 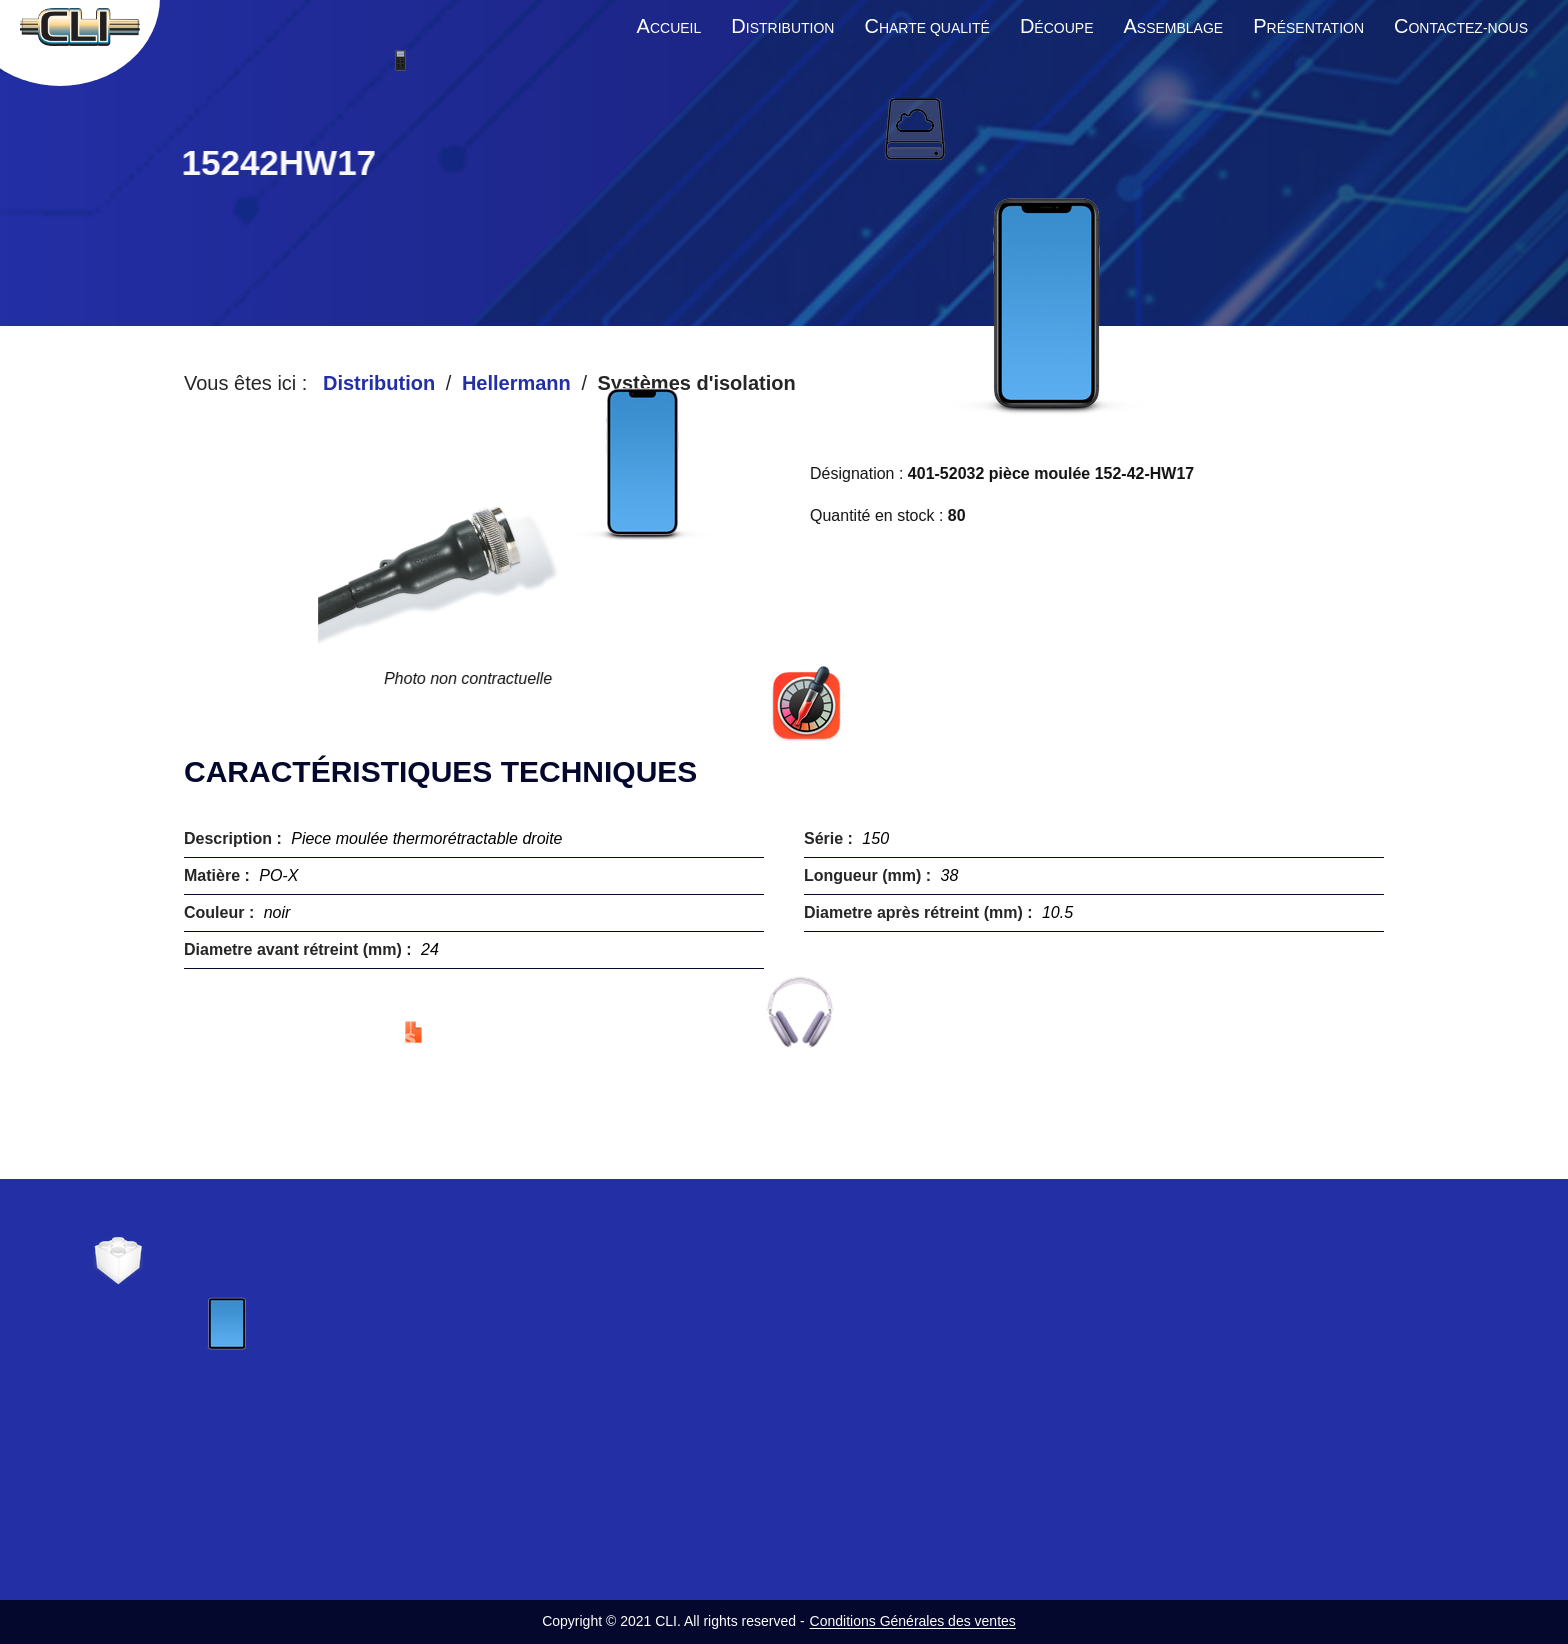 What do you see at coordinates (800, 1012) in the screenshot?
I see `indicates connected bluetooth headphones` at bounding box center [800, 1012].